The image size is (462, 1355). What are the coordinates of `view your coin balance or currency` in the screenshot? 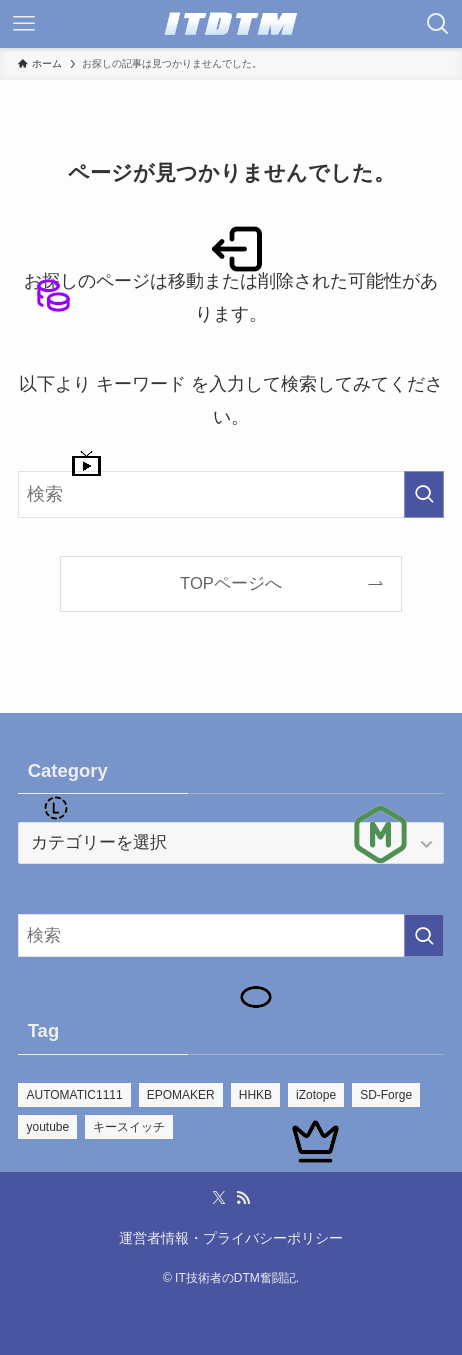 It's located at (53, 295).